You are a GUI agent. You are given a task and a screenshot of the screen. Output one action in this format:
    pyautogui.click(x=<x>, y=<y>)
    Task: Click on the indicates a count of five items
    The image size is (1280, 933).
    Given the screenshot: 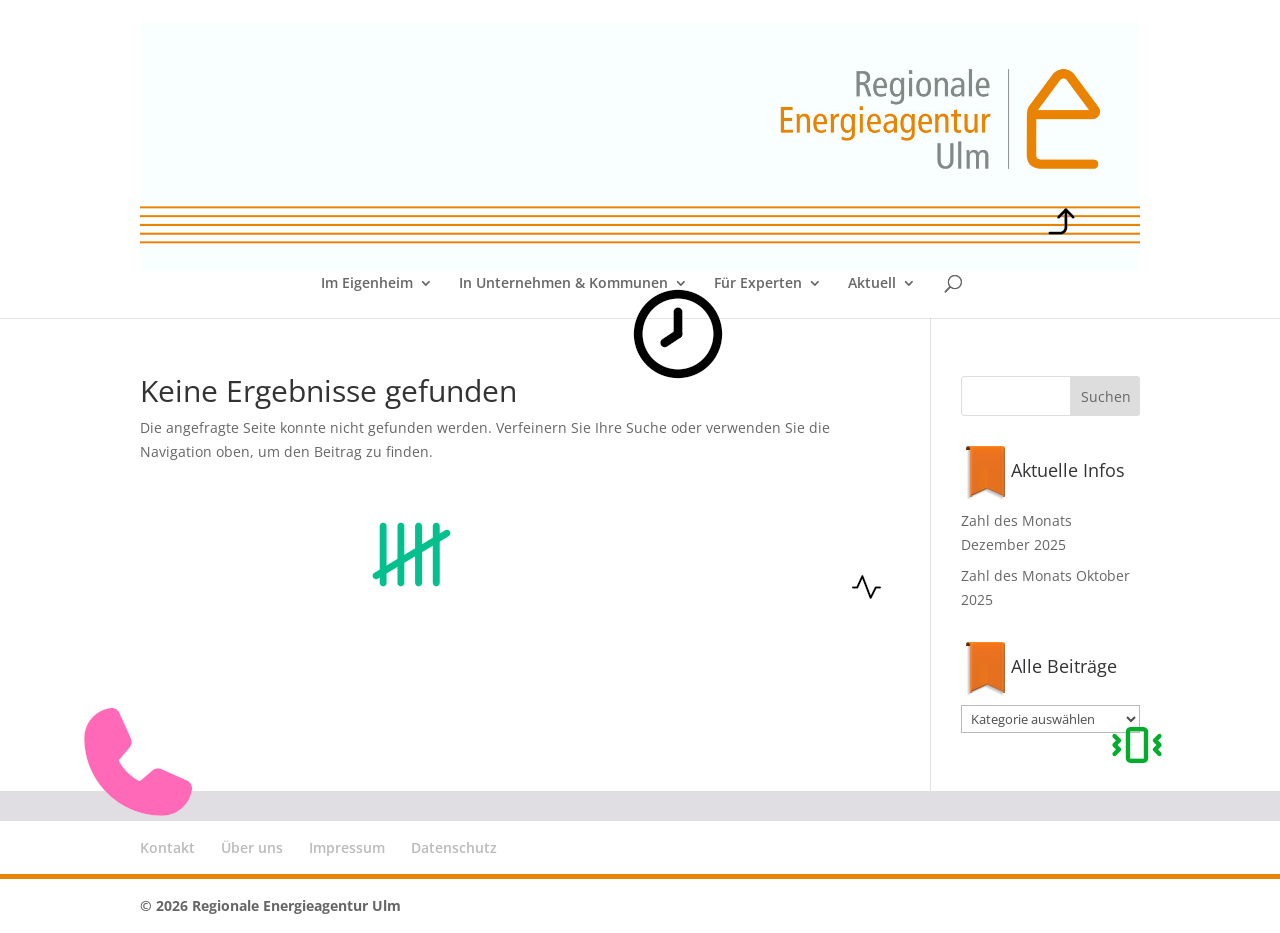 What is the action you would take?
    pyautogui.click(x=411, y=554)
    